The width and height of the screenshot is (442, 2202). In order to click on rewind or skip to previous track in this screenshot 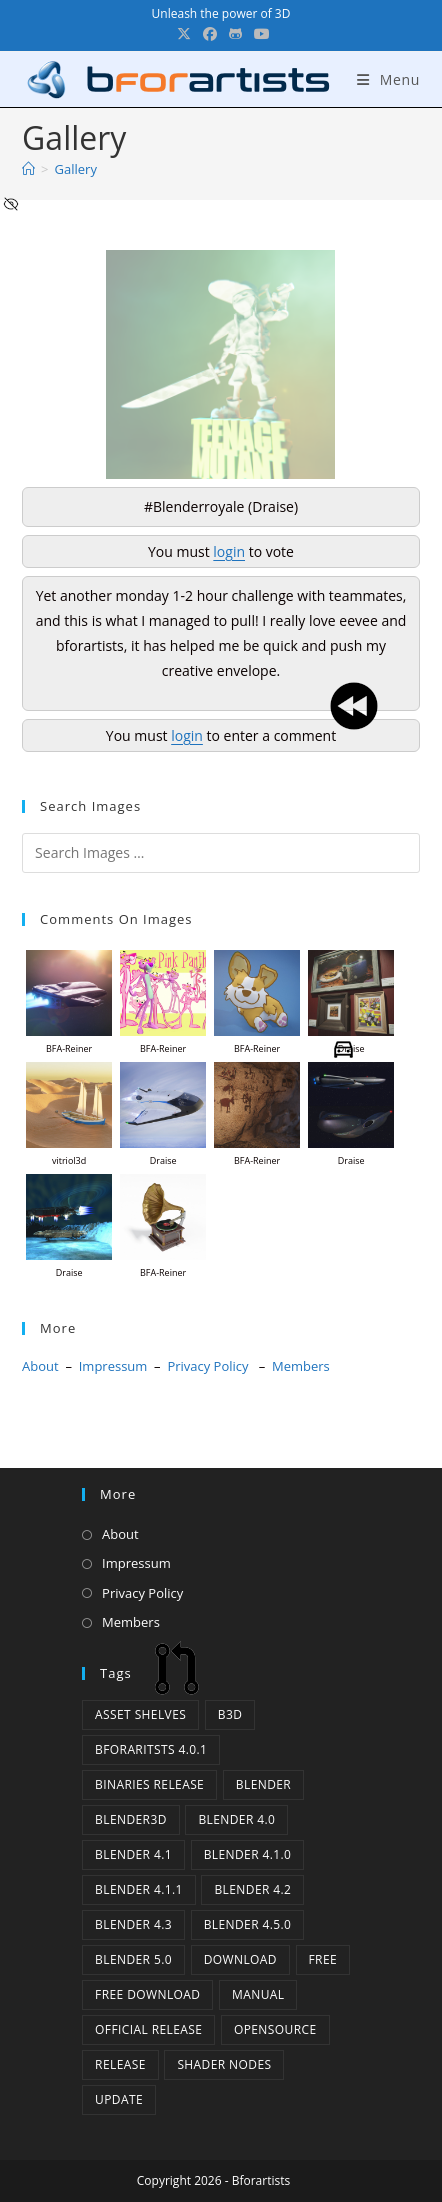, I will do `click(354, 706)`.